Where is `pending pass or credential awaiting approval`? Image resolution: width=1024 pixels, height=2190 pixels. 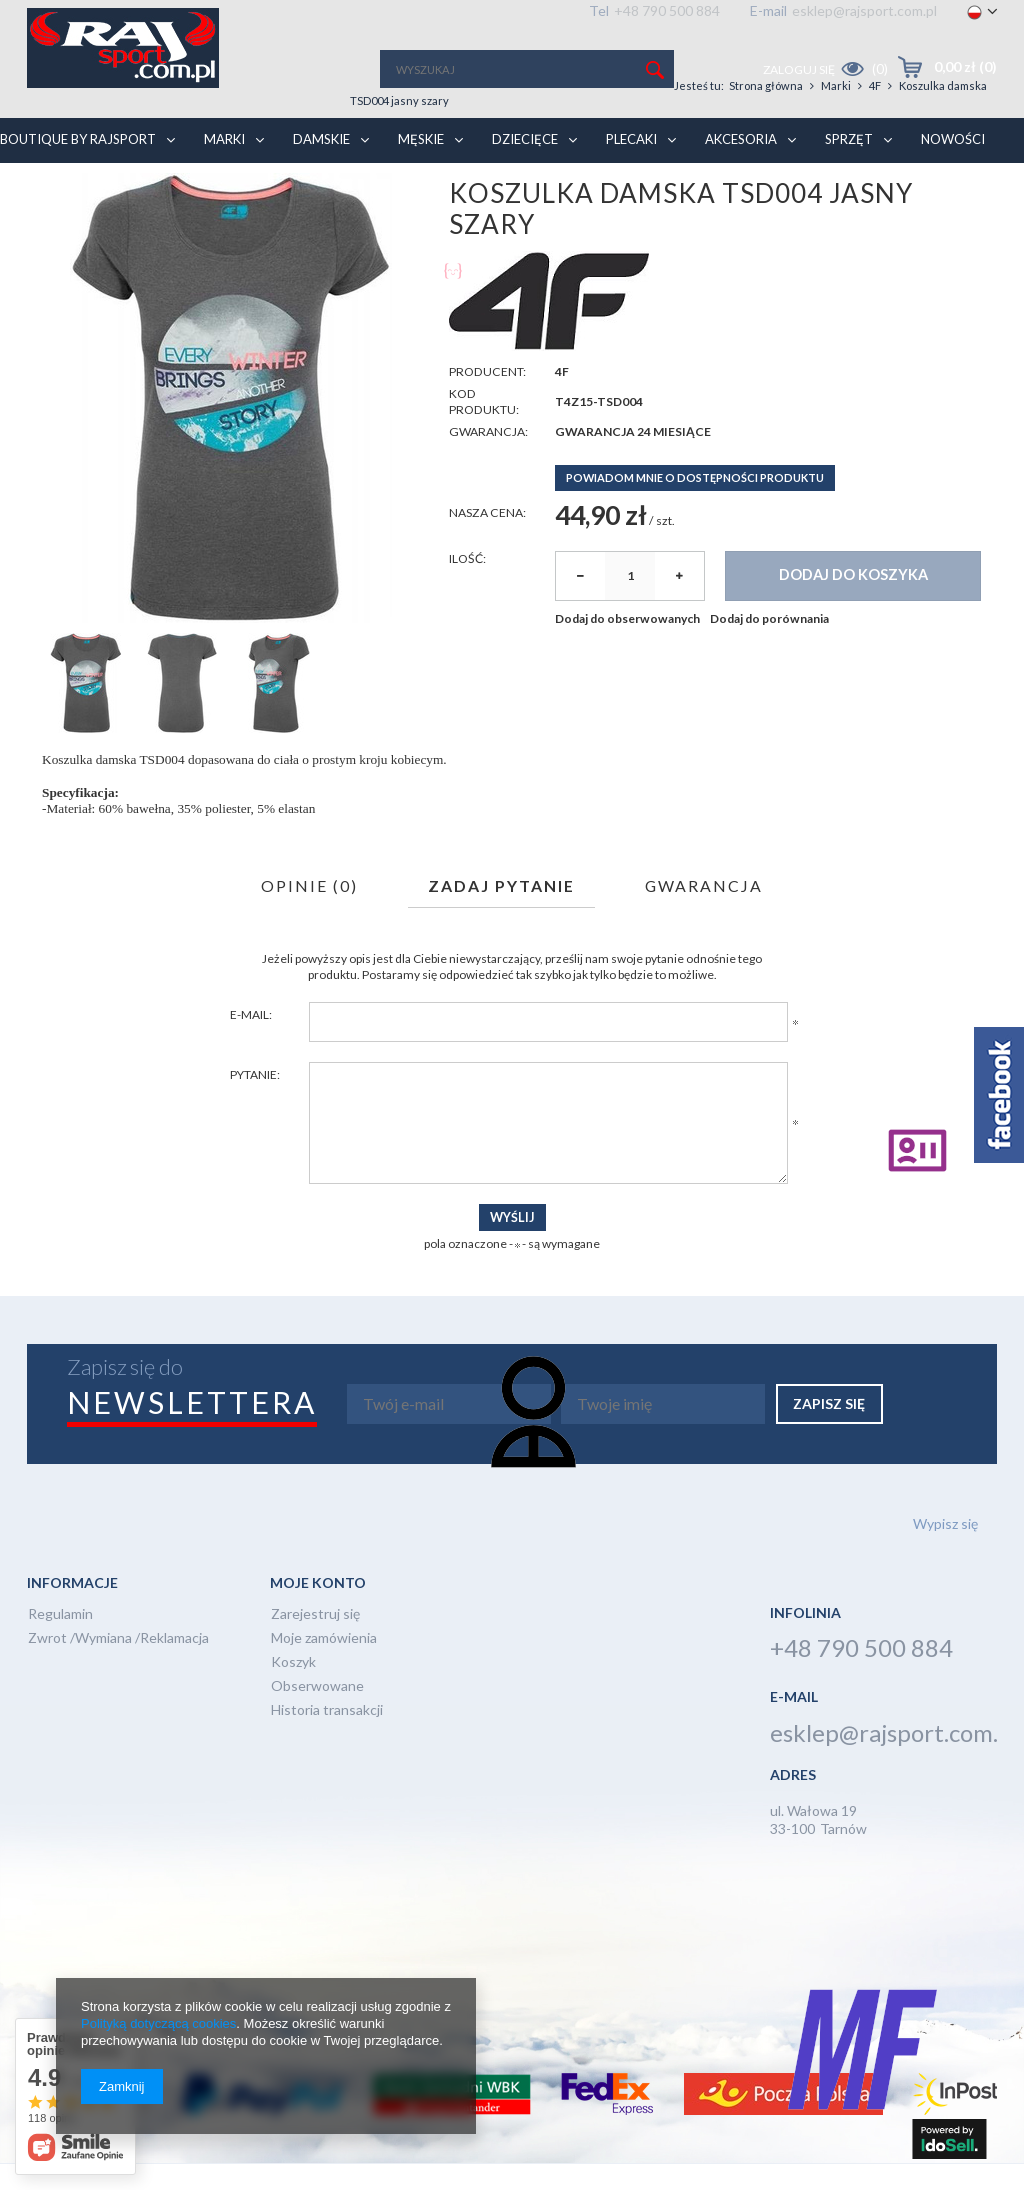
pending pass or credential awaiting approval is located at coordinates (917, 1150).